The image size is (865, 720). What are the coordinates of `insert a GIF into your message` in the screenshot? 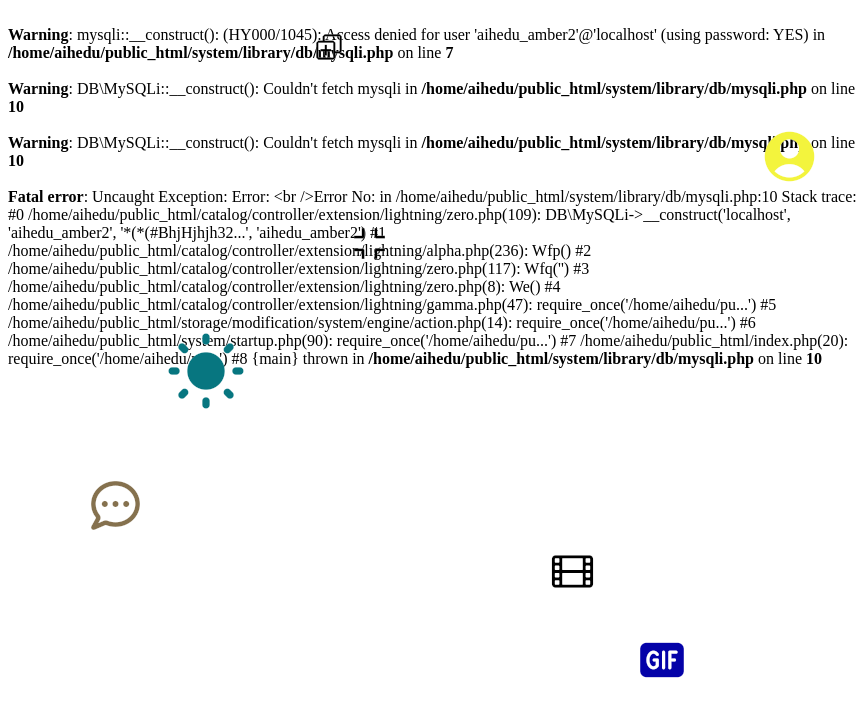 It's located at (662, 660).